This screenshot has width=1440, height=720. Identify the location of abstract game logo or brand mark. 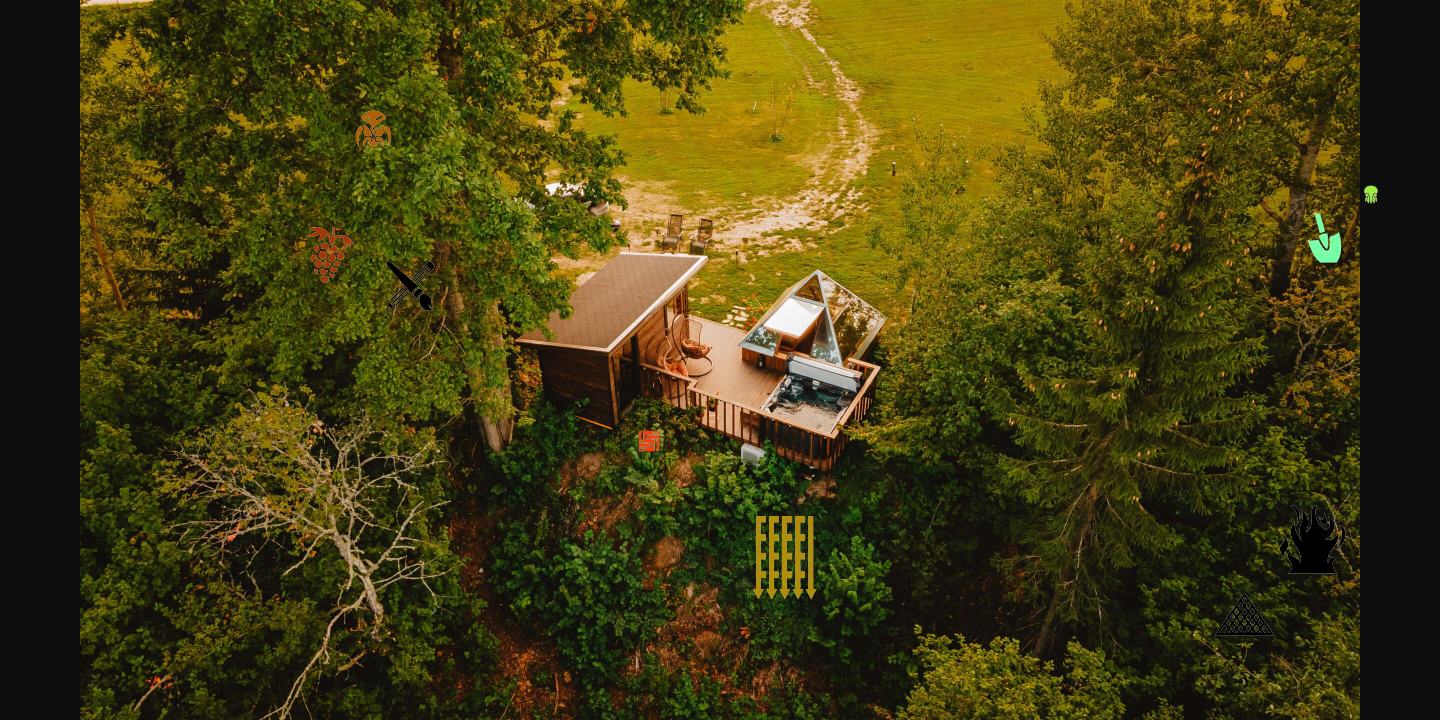
(649, 441).